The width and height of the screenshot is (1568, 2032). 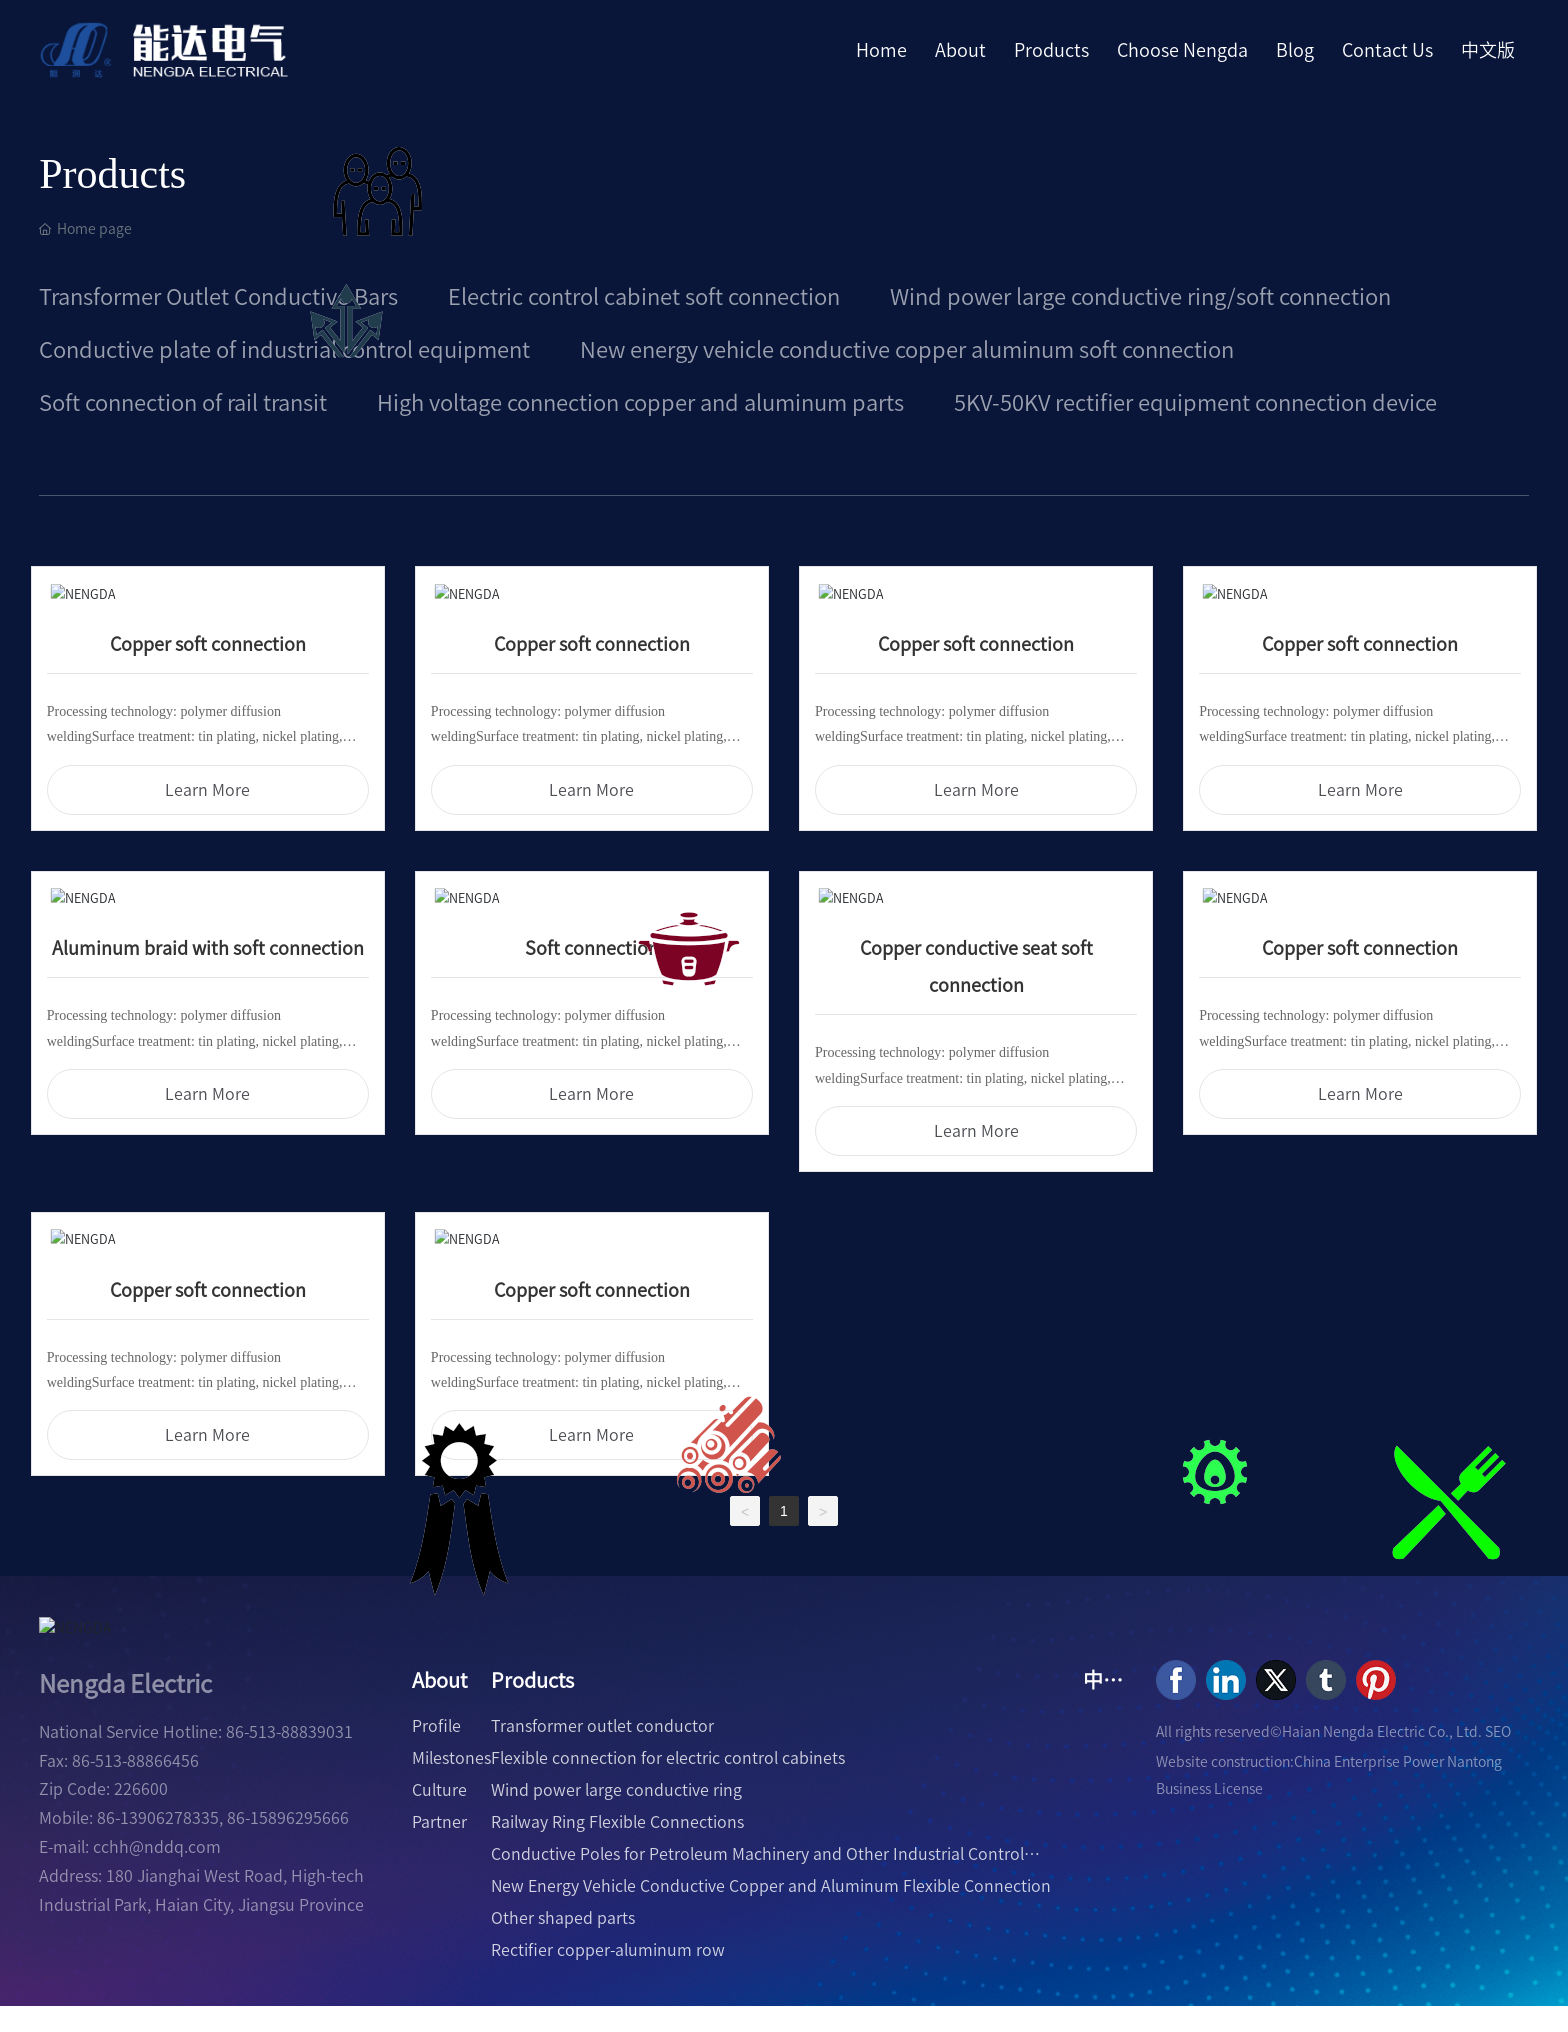 I want to click on wood resource inventory in a crafting game, so click(x=728, y=1442).